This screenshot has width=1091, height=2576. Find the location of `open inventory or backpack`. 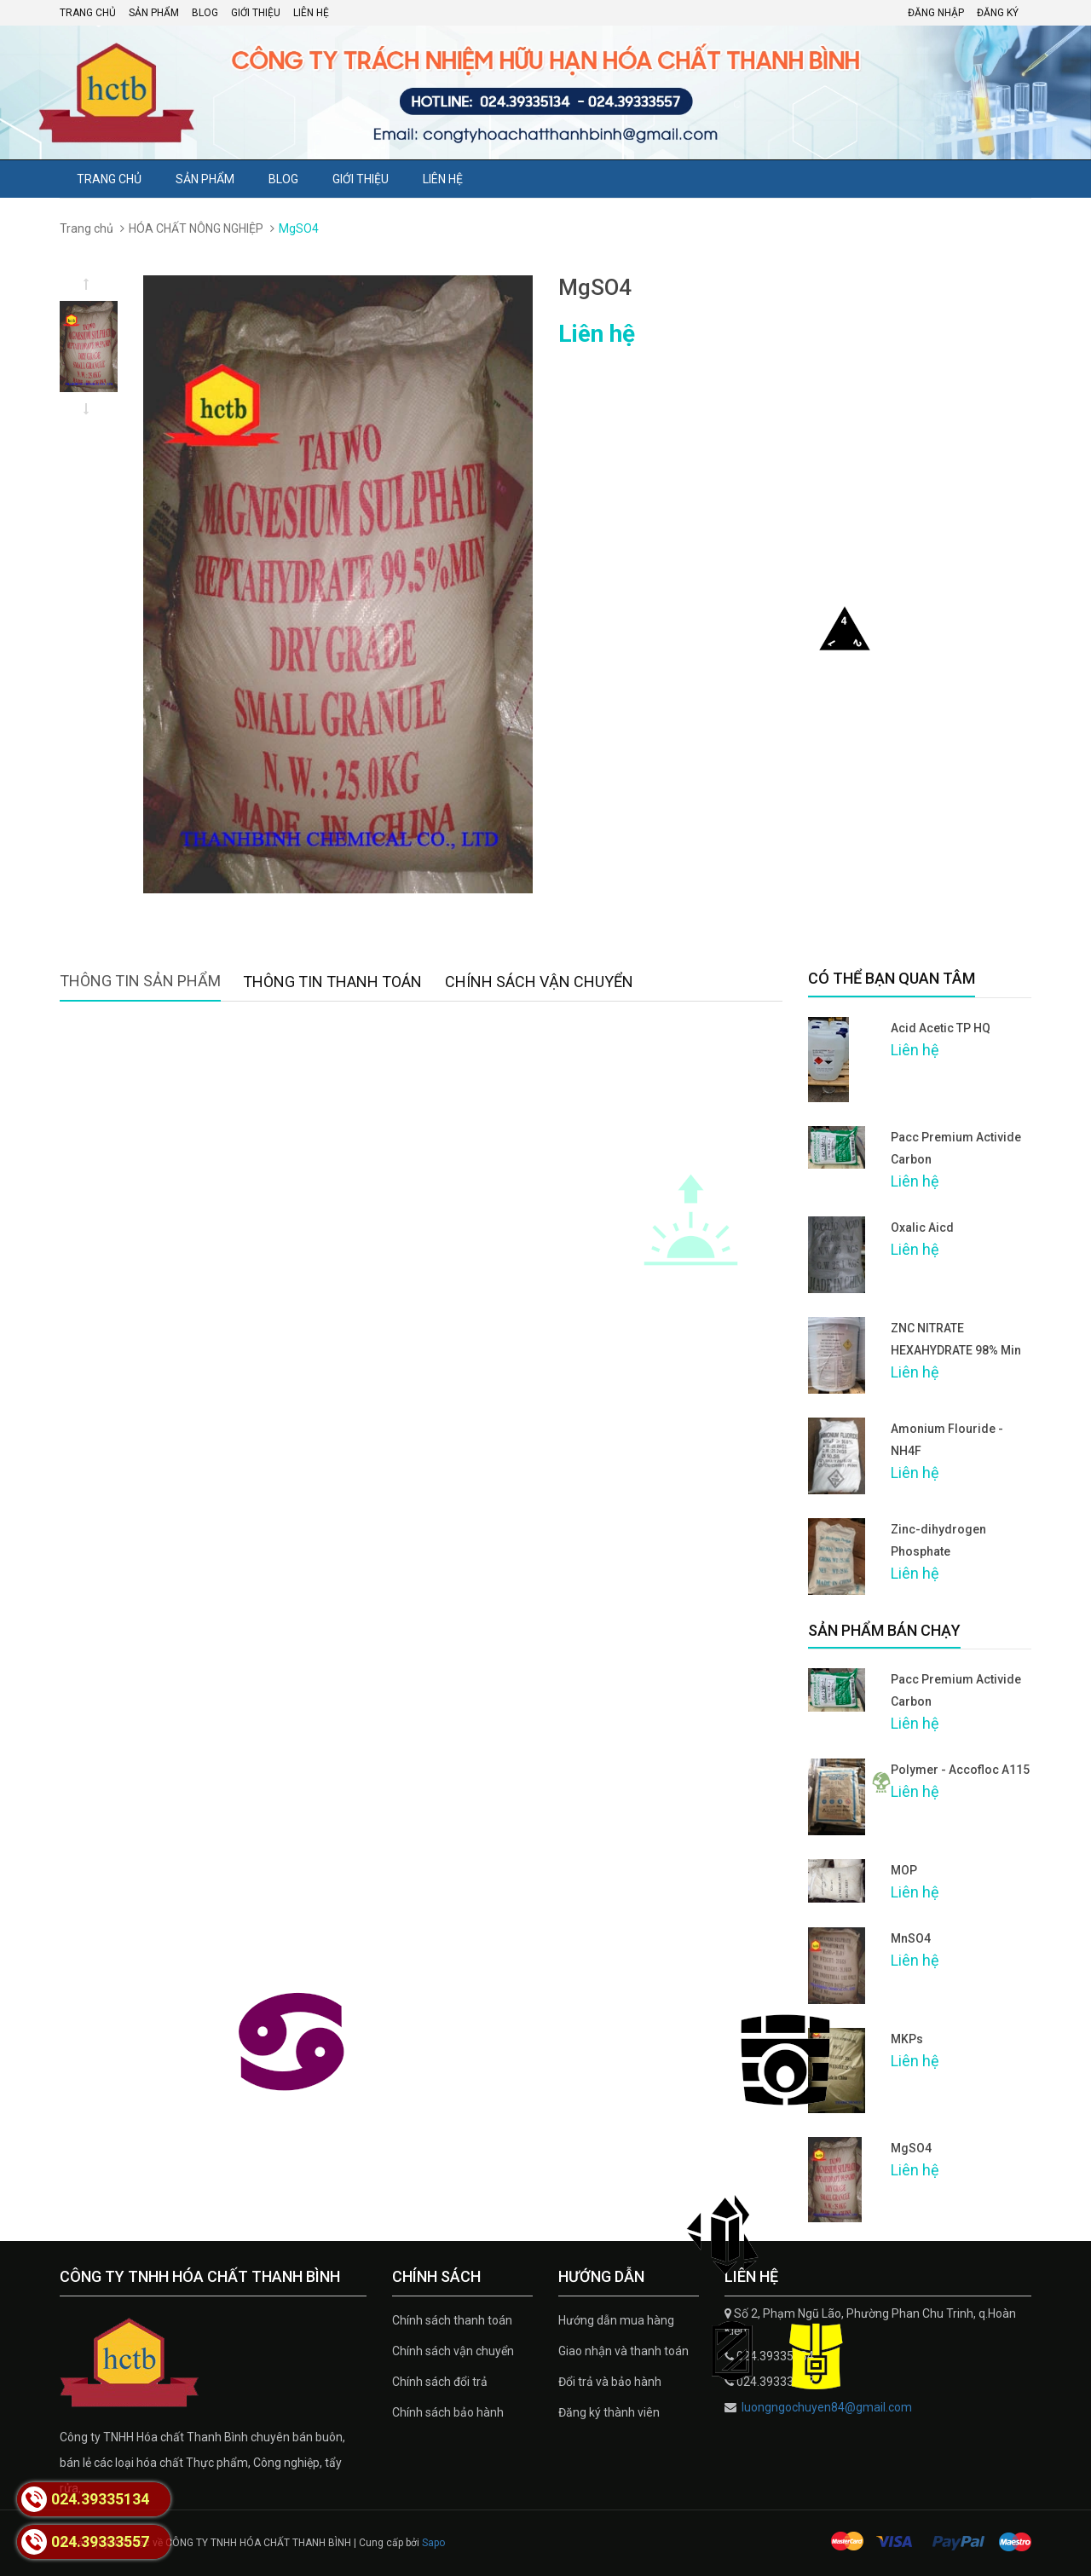

open inventory or backpack is located at coordinates (816, 2356).